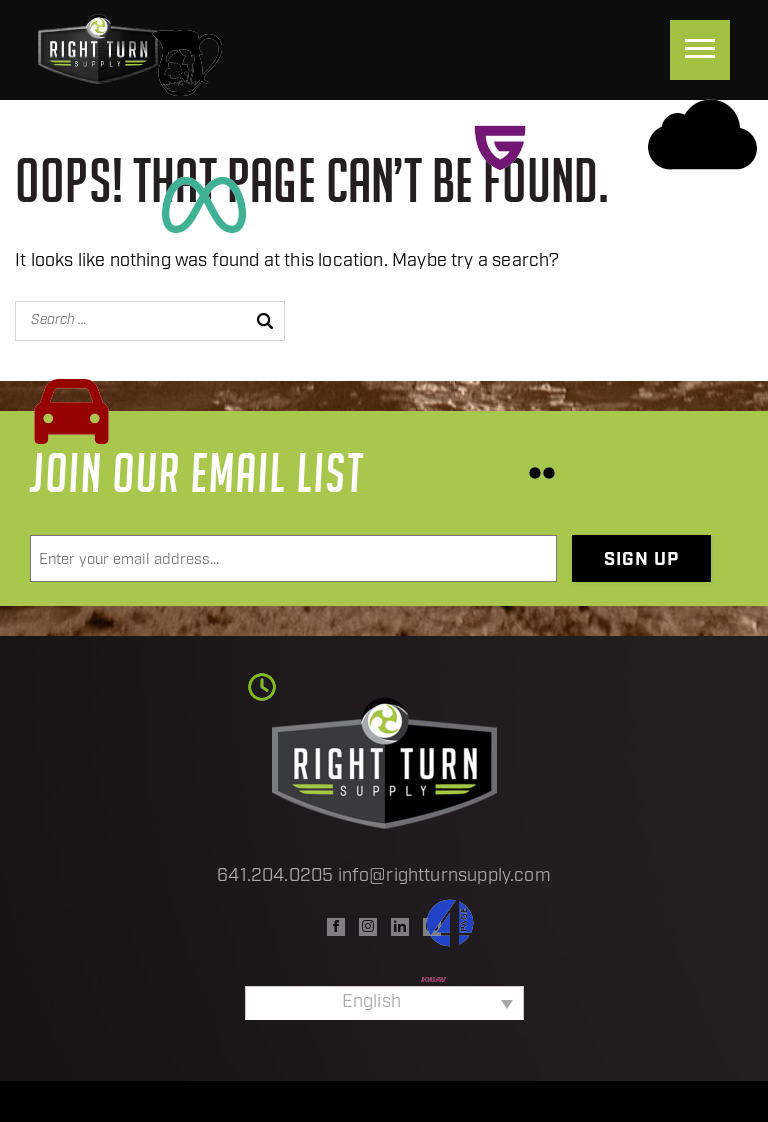  I want to click on open Flickr app, so click(542, 473).